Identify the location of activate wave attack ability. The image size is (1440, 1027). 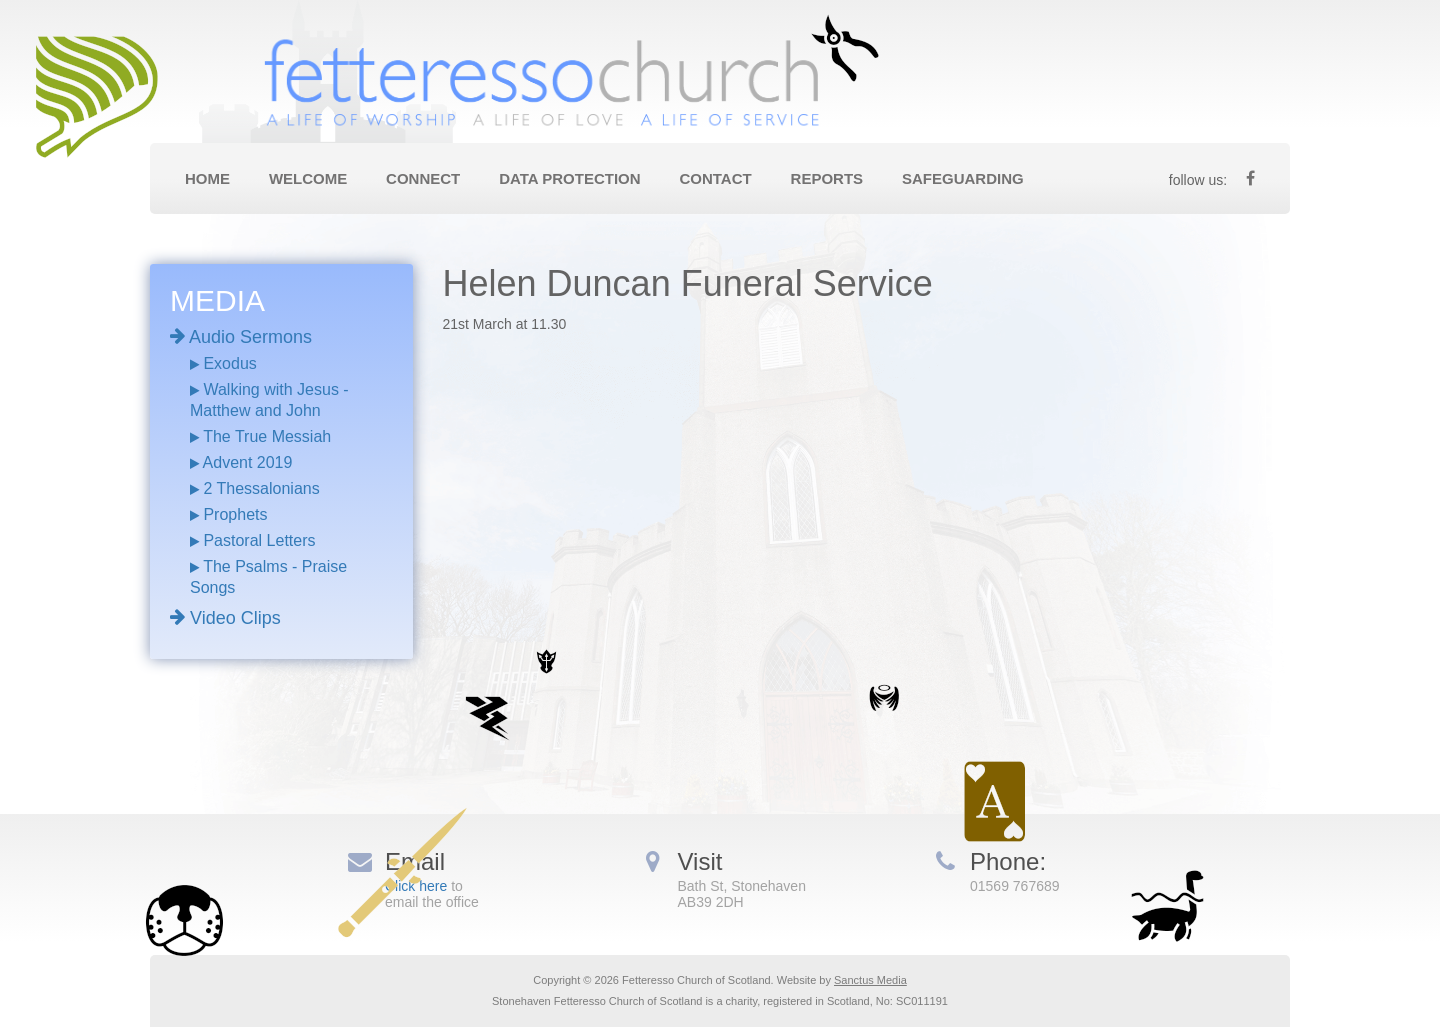
(96, 97).